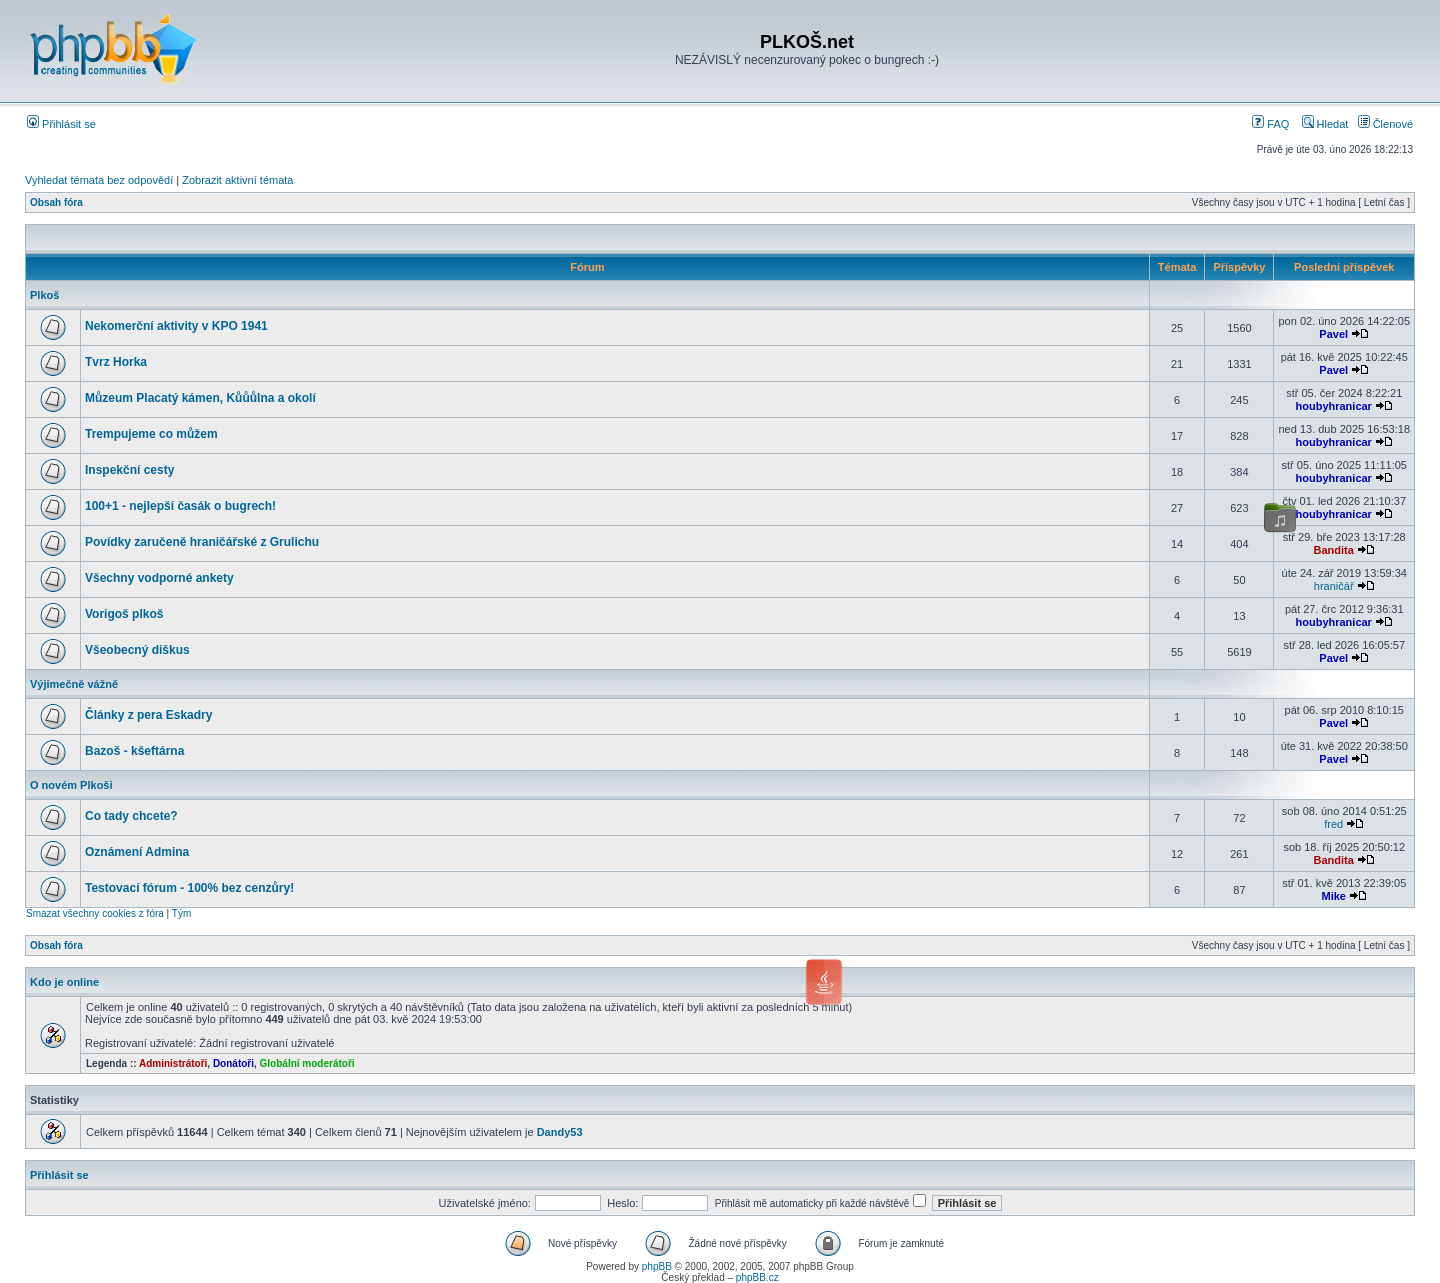  I want to click on open your music folder, so click(1280, 517).